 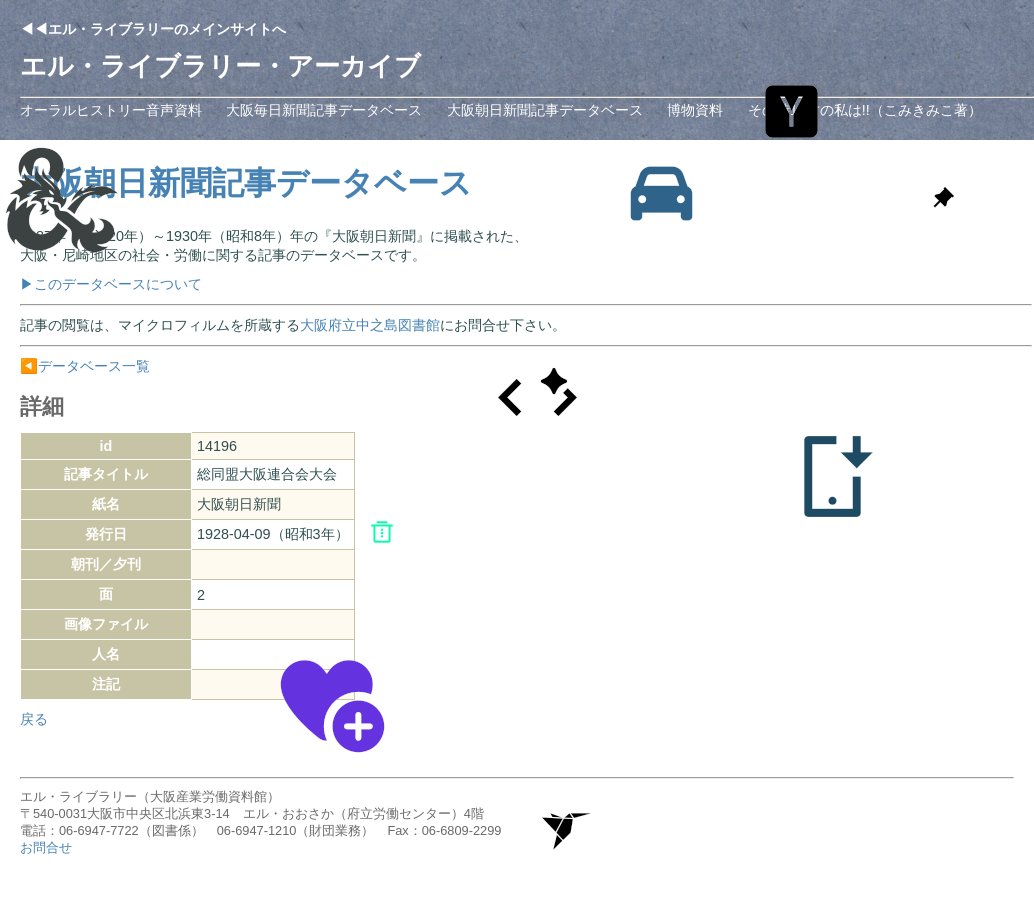 I want to click on Dungeons & Dragons official logo, so click(x=62, y=200).